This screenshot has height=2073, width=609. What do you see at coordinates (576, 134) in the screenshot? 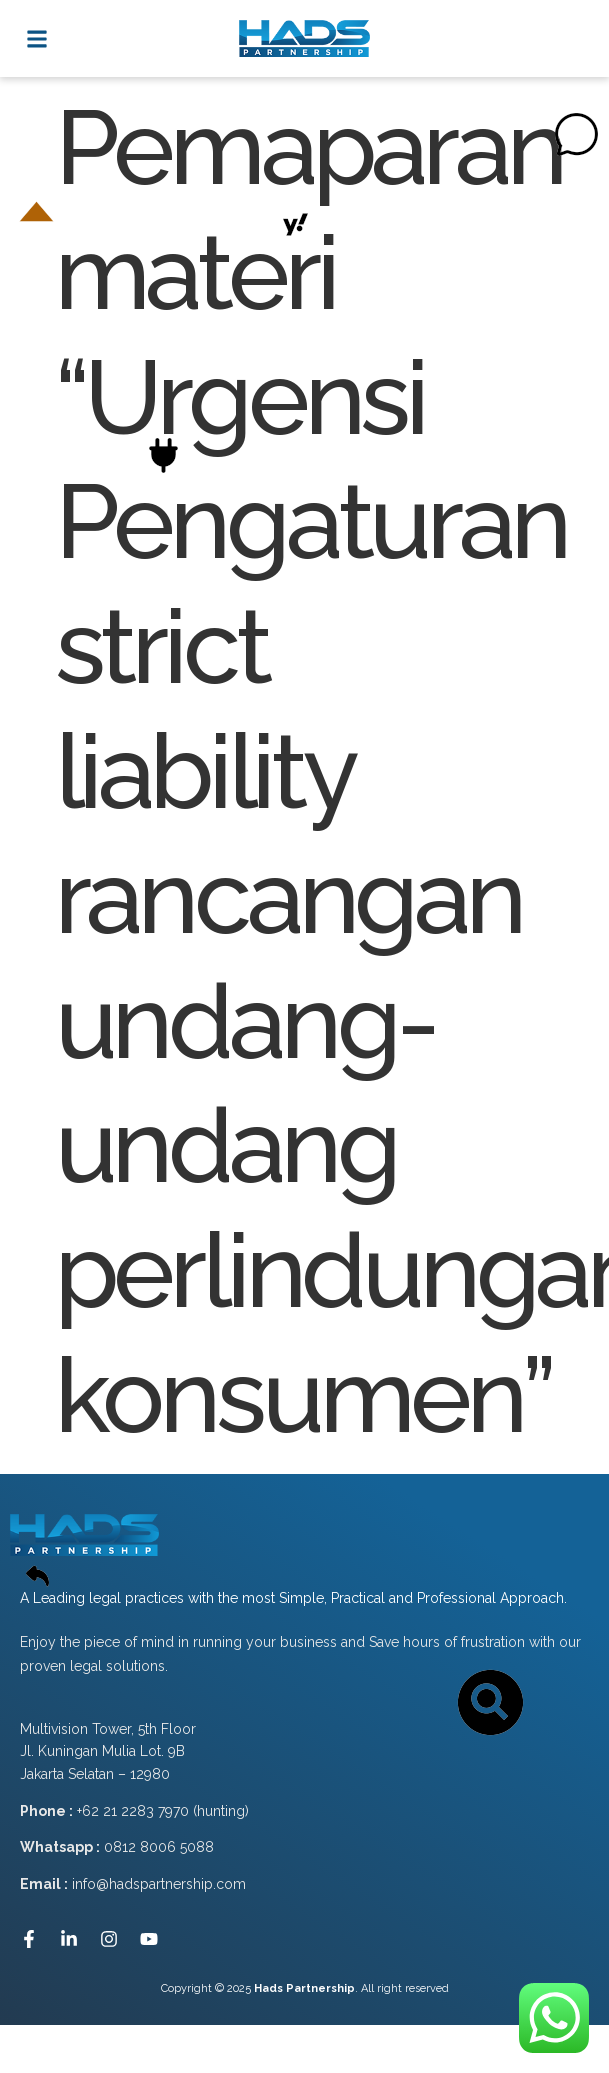
I see `open a chat or messaging feature` at bounding box center [576, 134].